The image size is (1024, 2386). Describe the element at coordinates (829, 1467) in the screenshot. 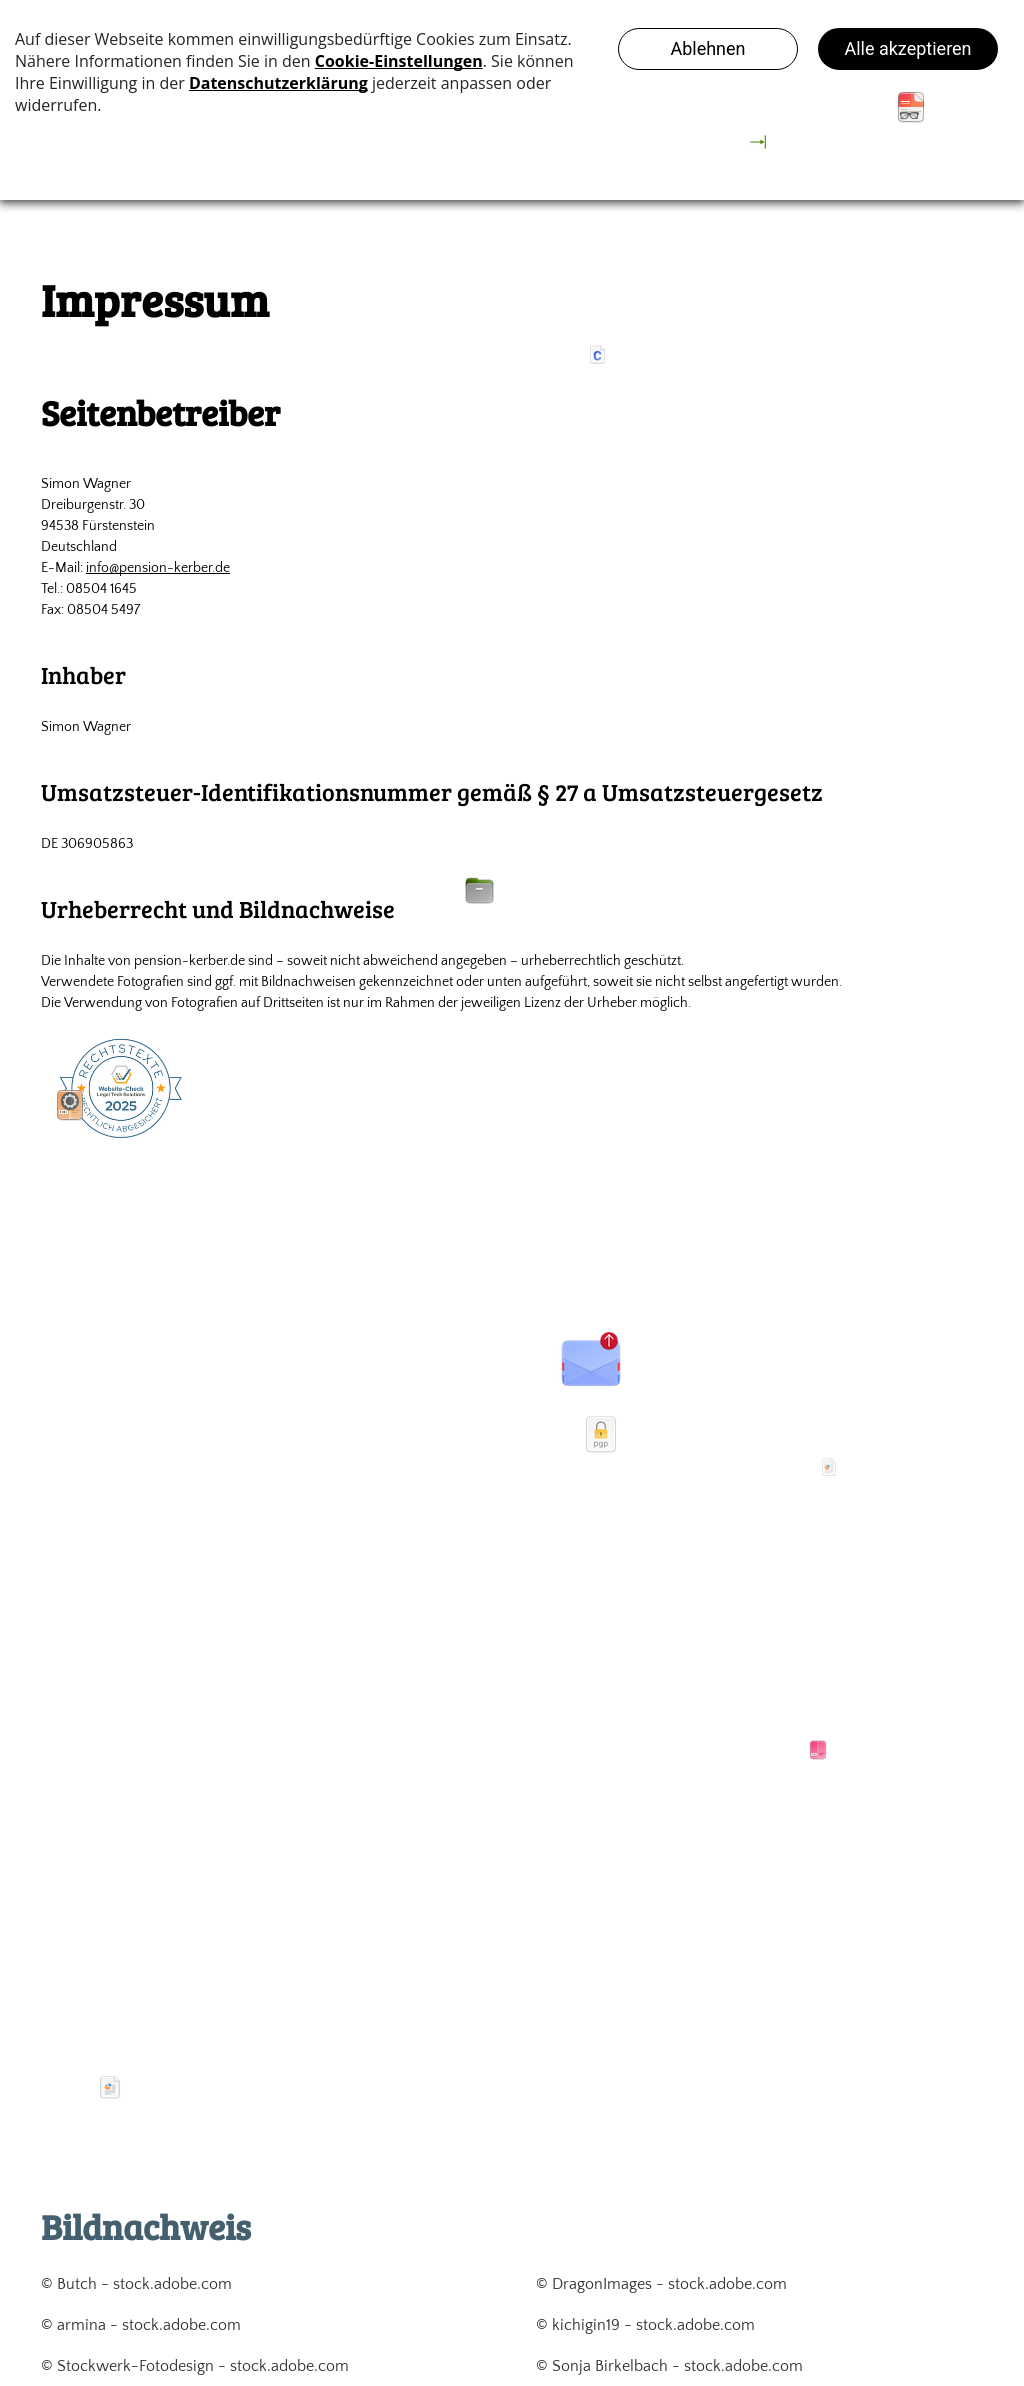

I see `open a presentation file` at that location.